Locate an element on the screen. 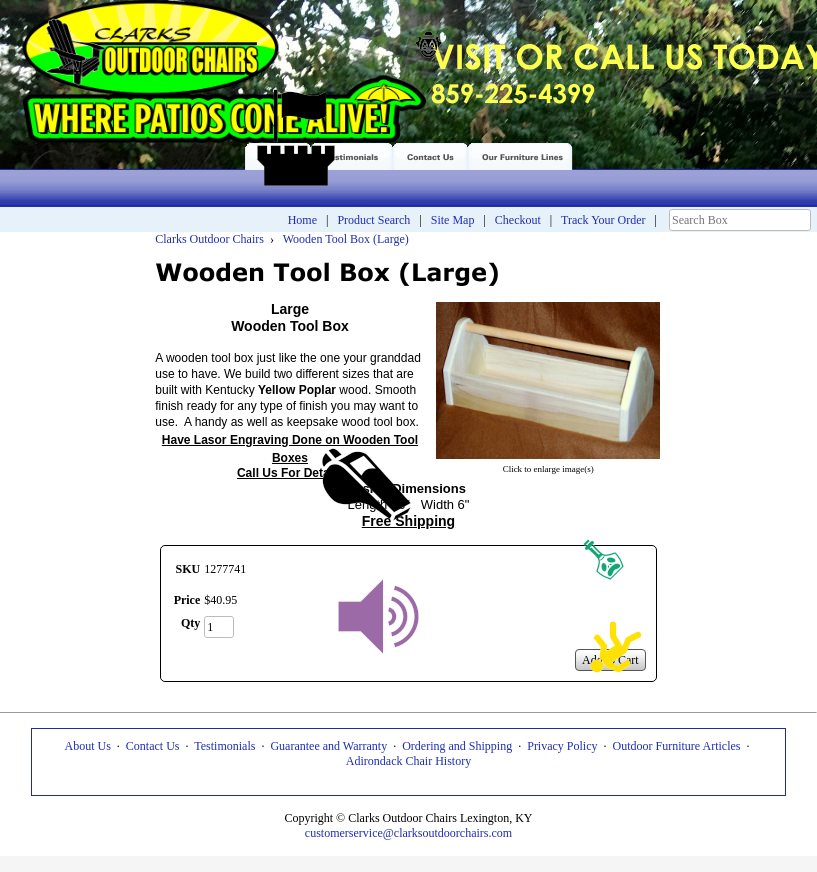 The width and height of the screenshot is (817, 872). adjust volume or sound settings is located at coordinates (378, 616).